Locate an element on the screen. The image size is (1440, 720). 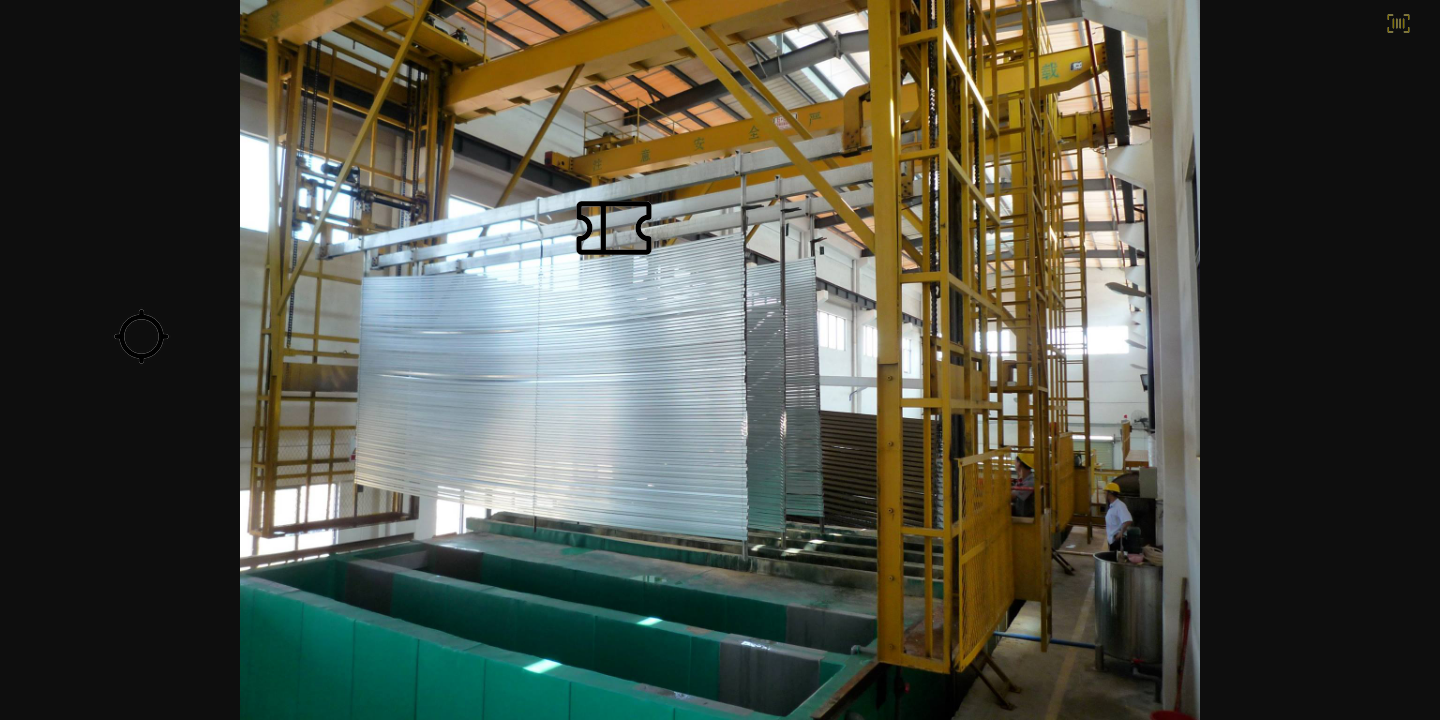
view your tickets or passes is located at coordinates (614, 228).